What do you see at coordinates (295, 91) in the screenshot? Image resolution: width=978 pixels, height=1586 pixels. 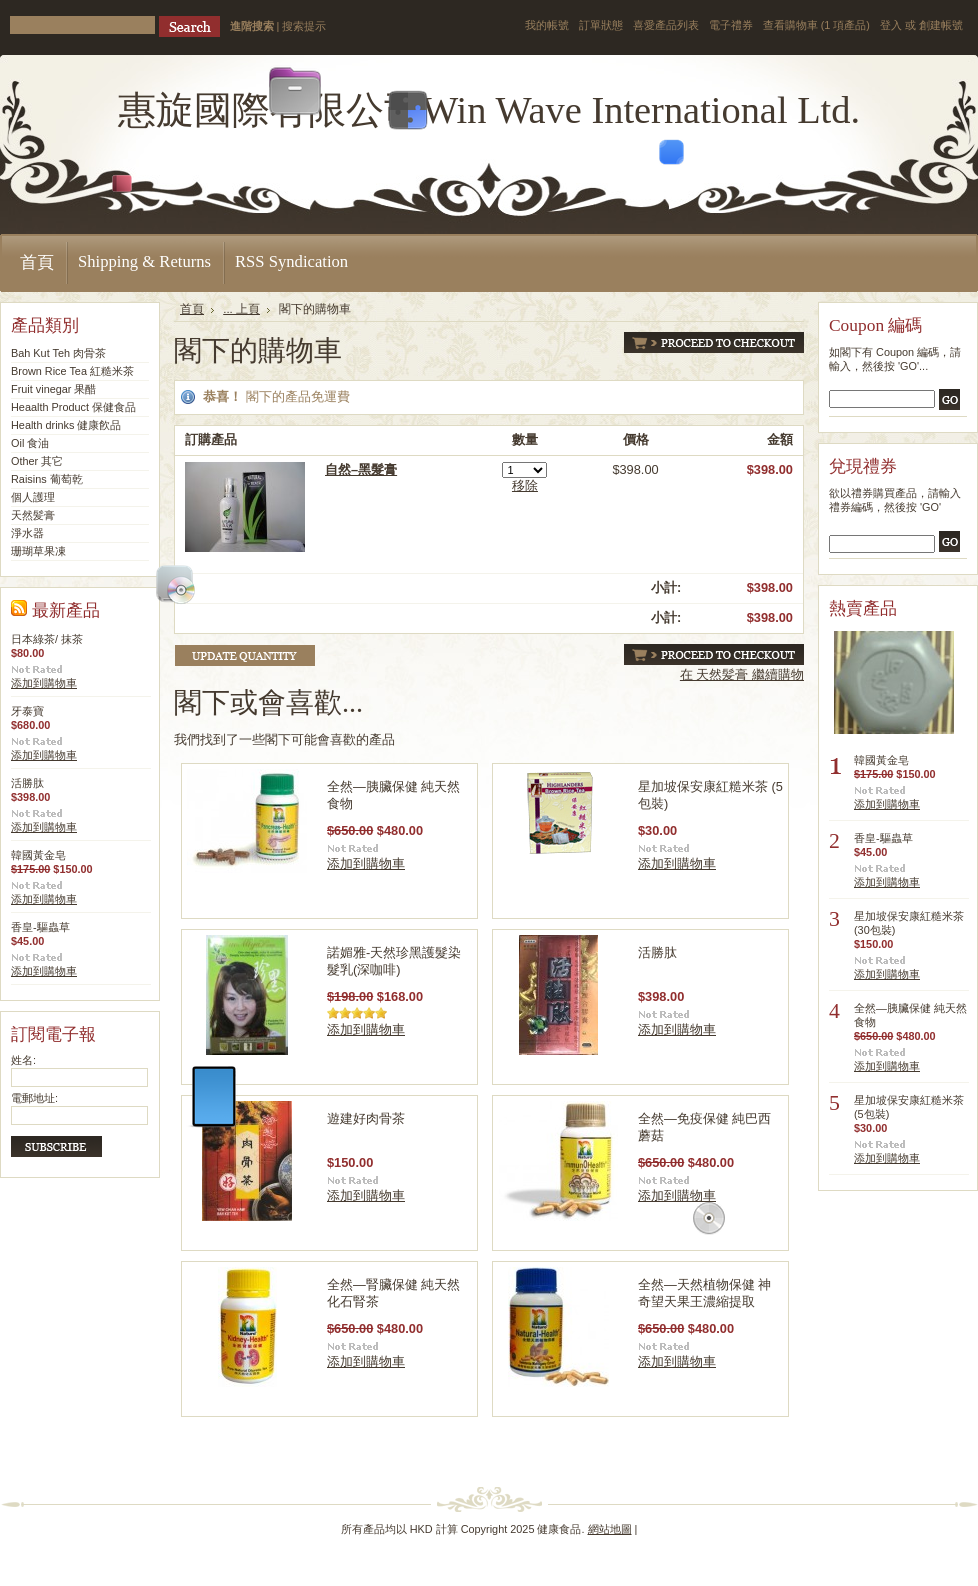 I see `open the file manager application` at bounding box center [295, 91].